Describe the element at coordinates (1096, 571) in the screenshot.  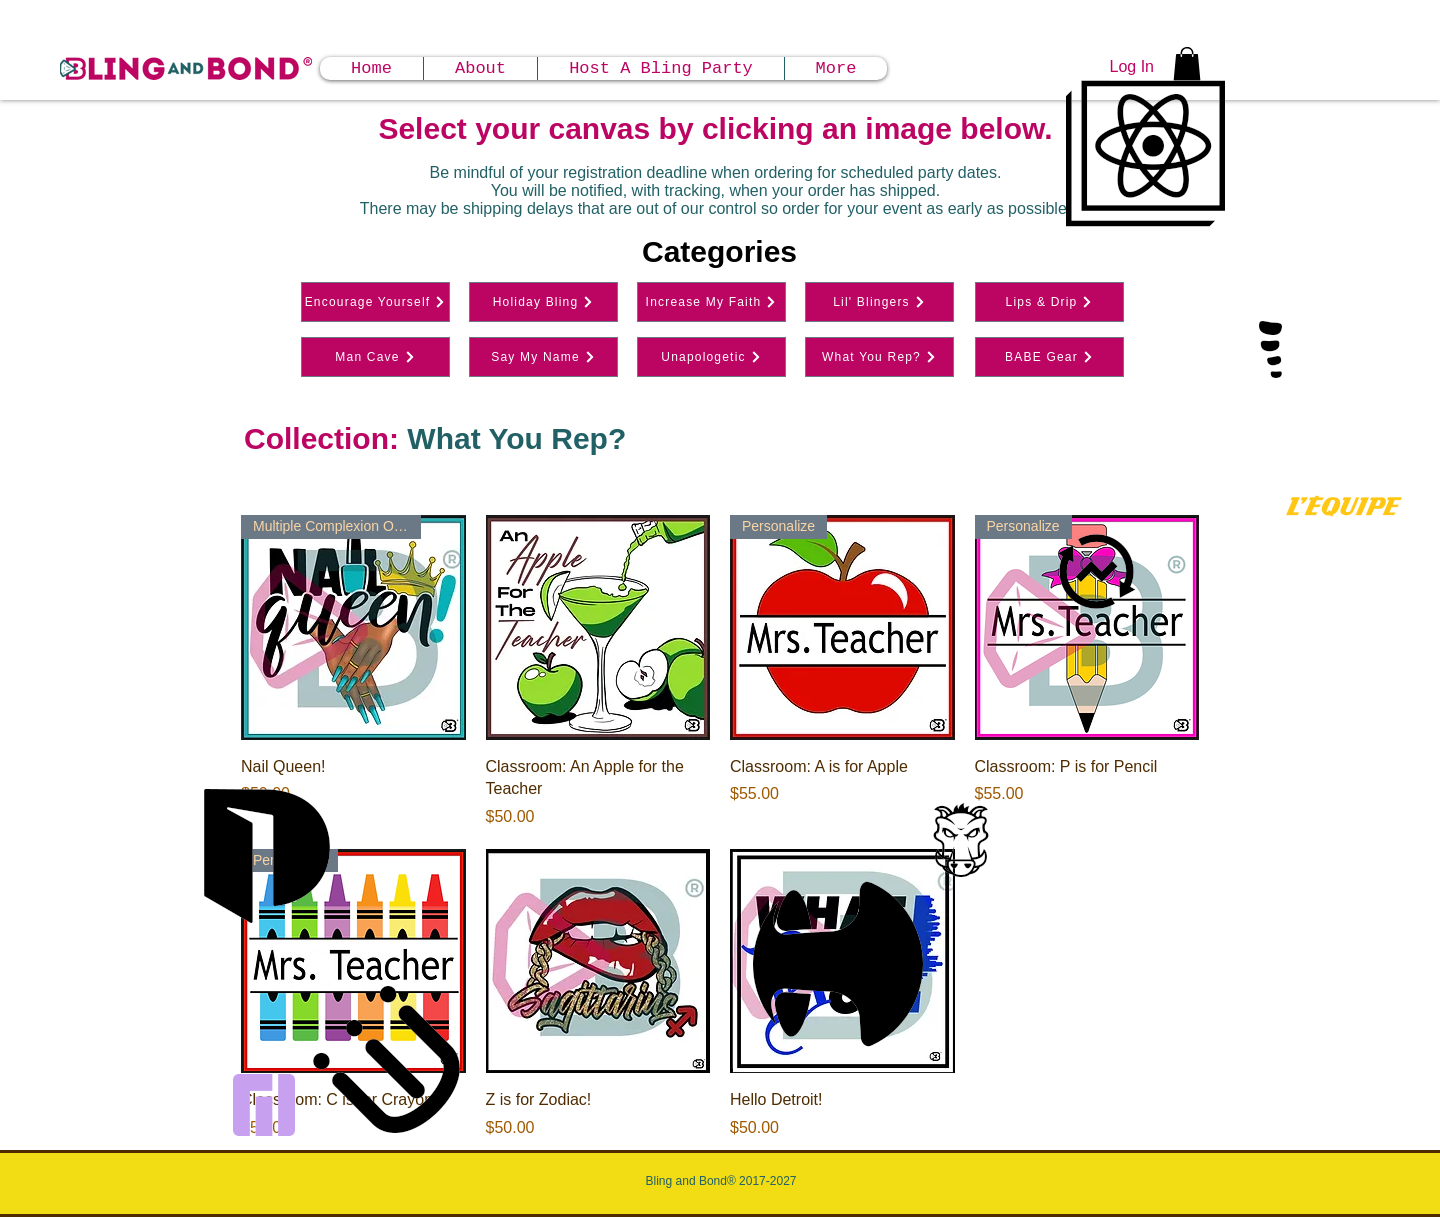
I see `exchange or transfer funds between accounts` at that location.